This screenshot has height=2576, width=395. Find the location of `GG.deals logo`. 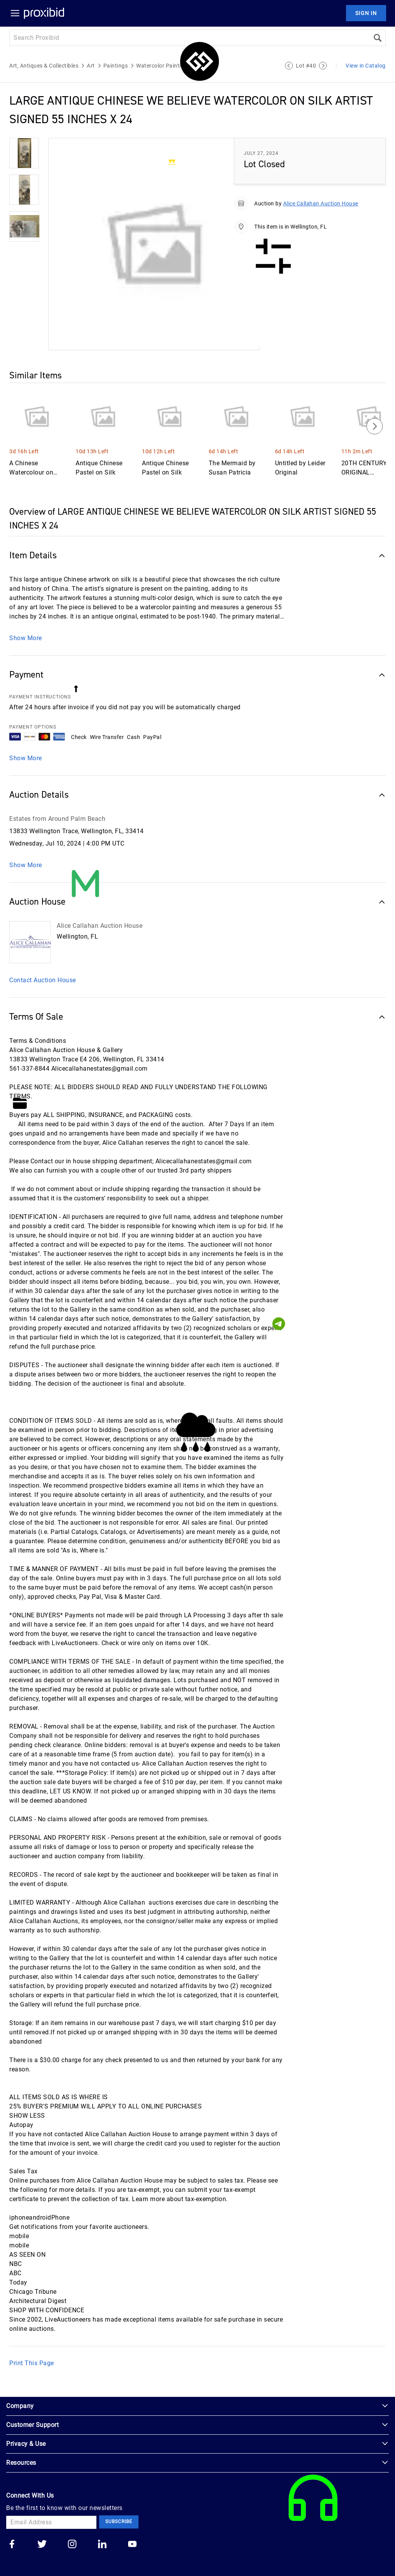

GG.deals logo is located at coordinates (199, 61).